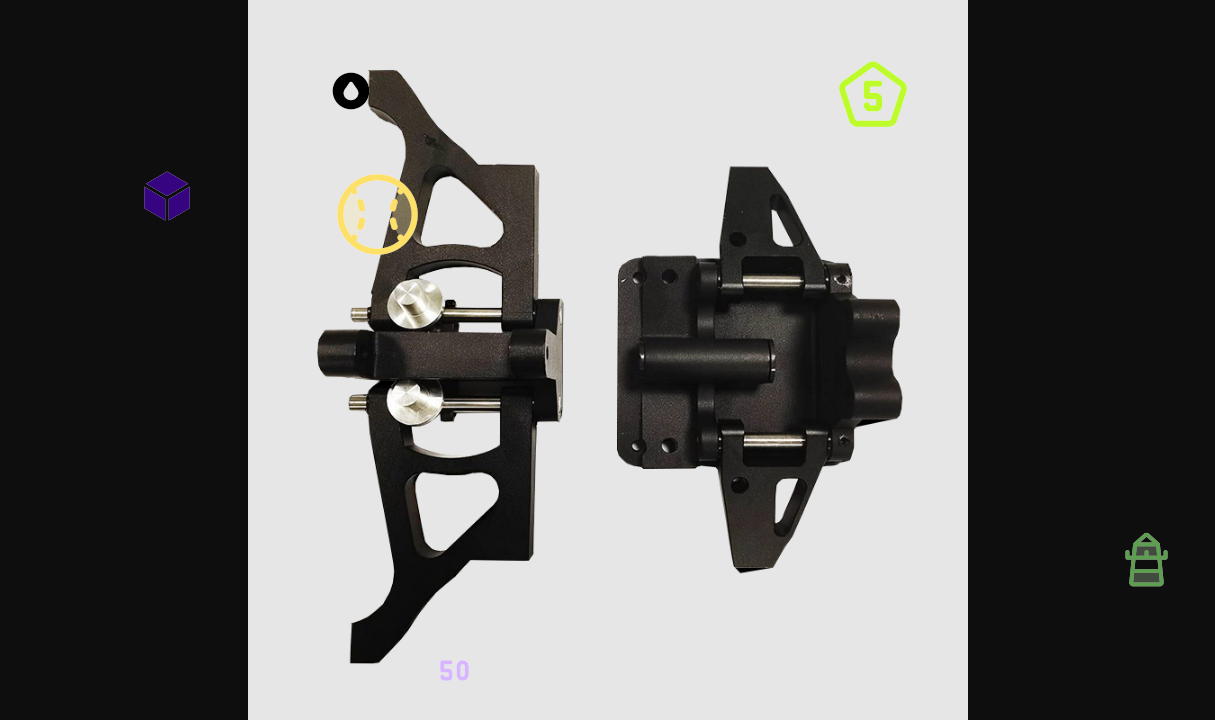  What do you see at coordinates (1146, 561) in the screenshot?
I see `access guidance or navigation features` at bounding box center [1146, 561].